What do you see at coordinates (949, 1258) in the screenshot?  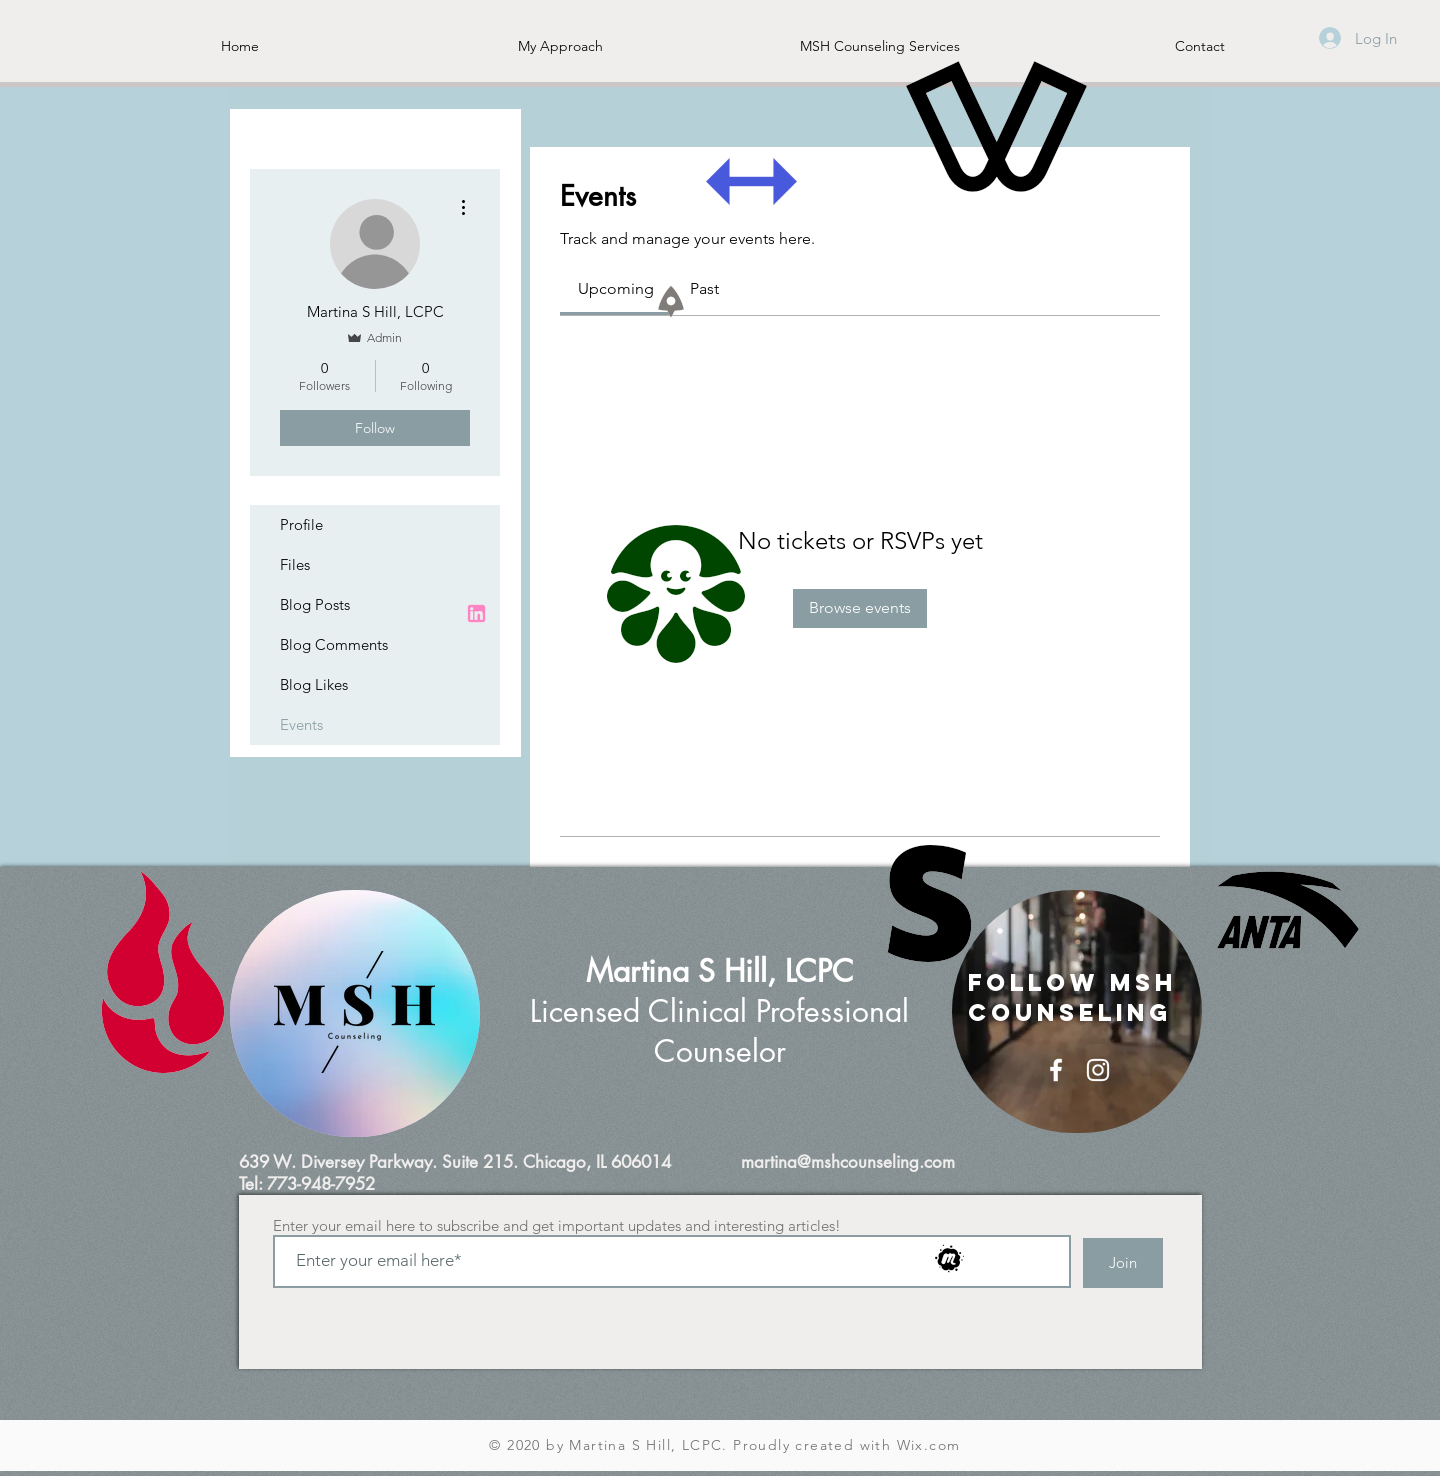 I see `open the Meetup app` at bounding box center [949, 1258].